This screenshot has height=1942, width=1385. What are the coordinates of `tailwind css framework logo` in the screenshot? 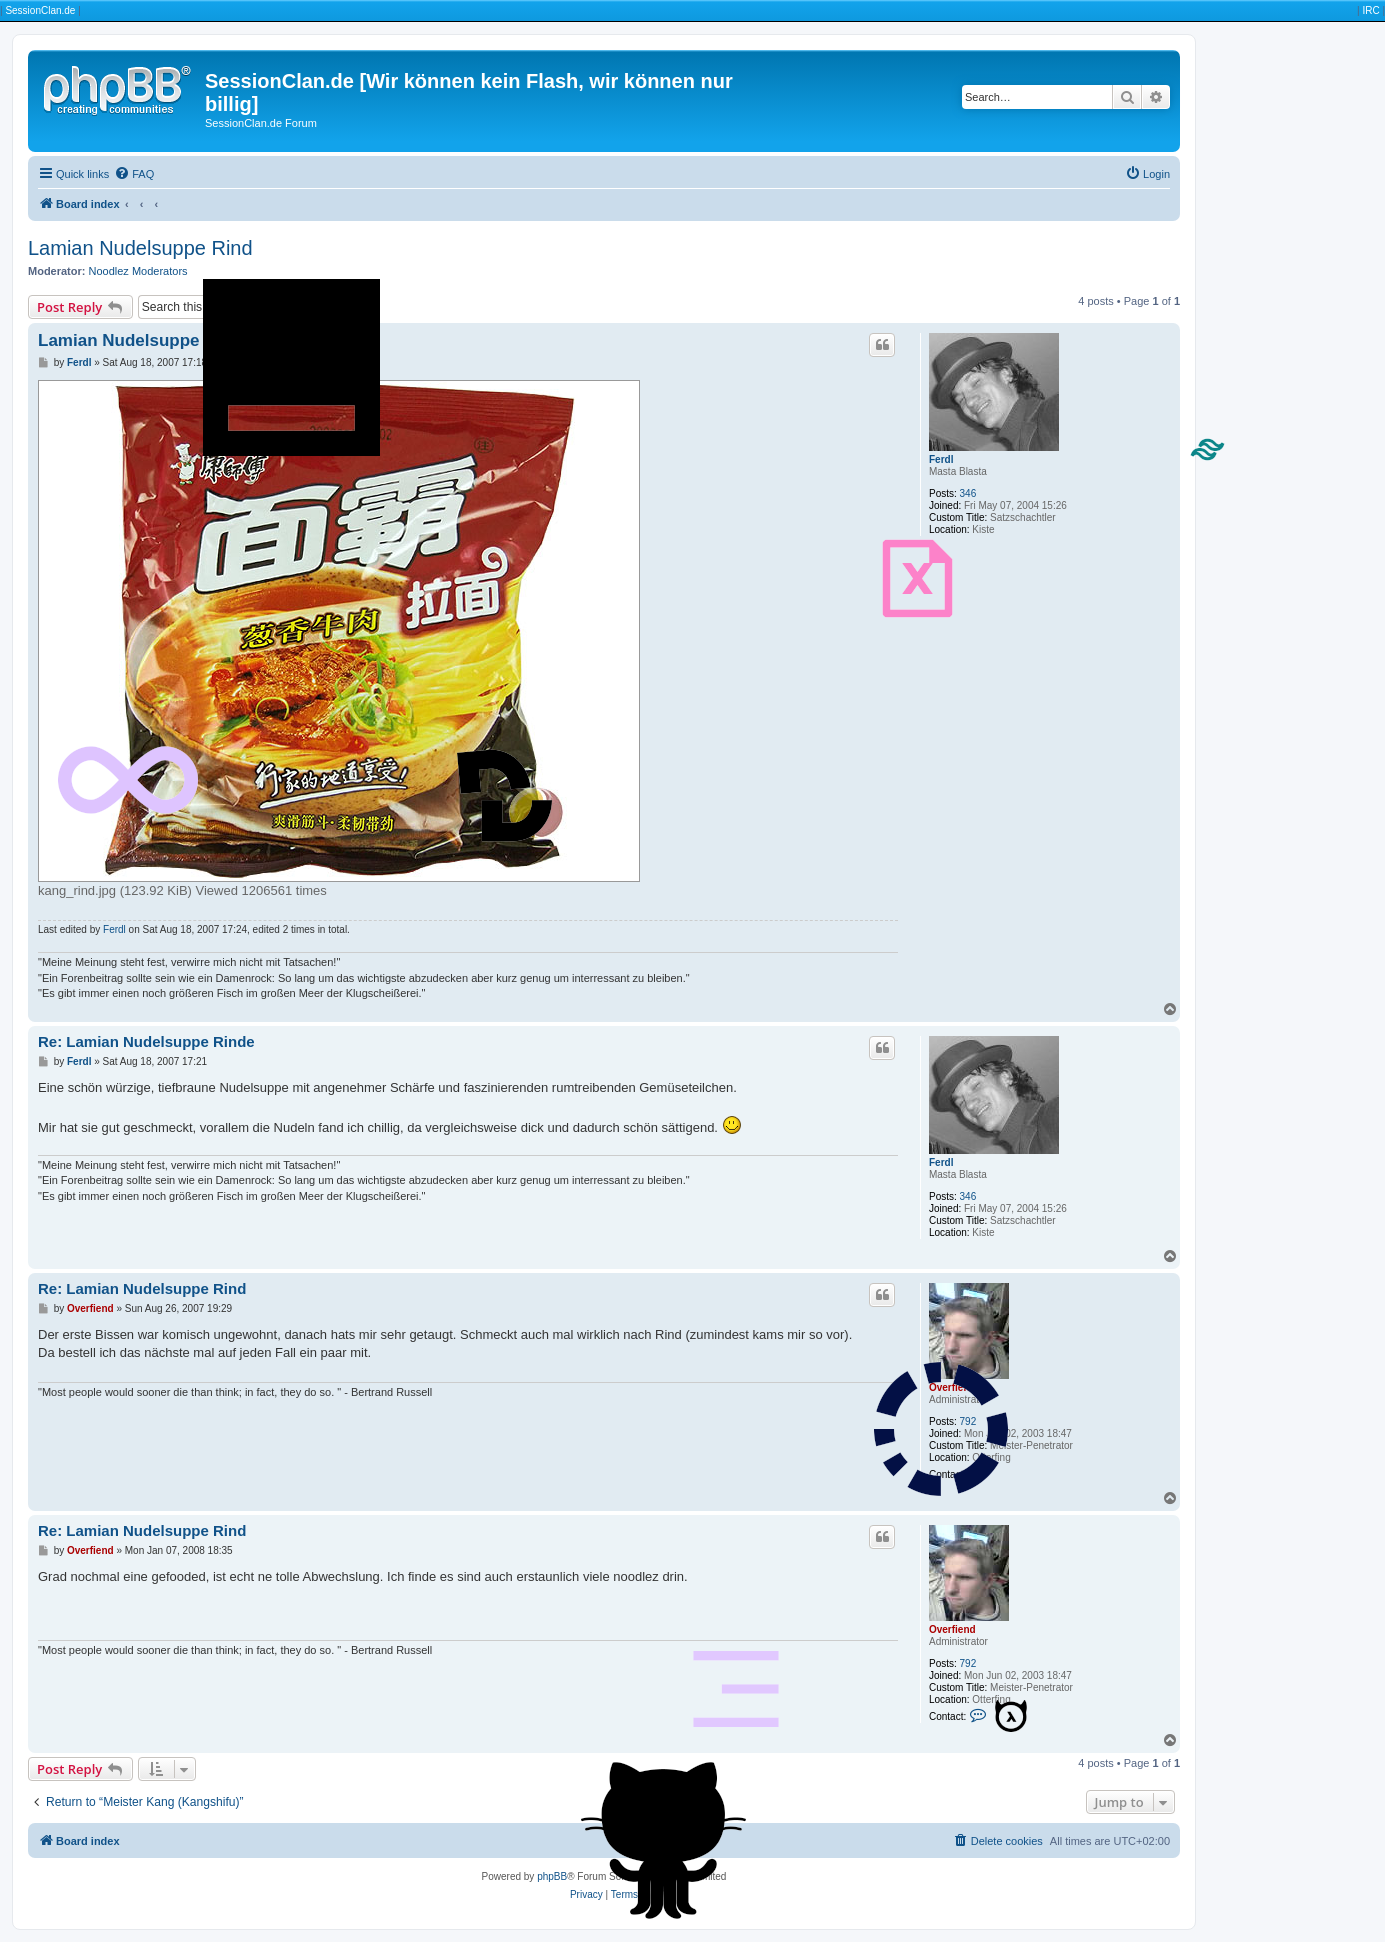 It's located at (1207, 449).